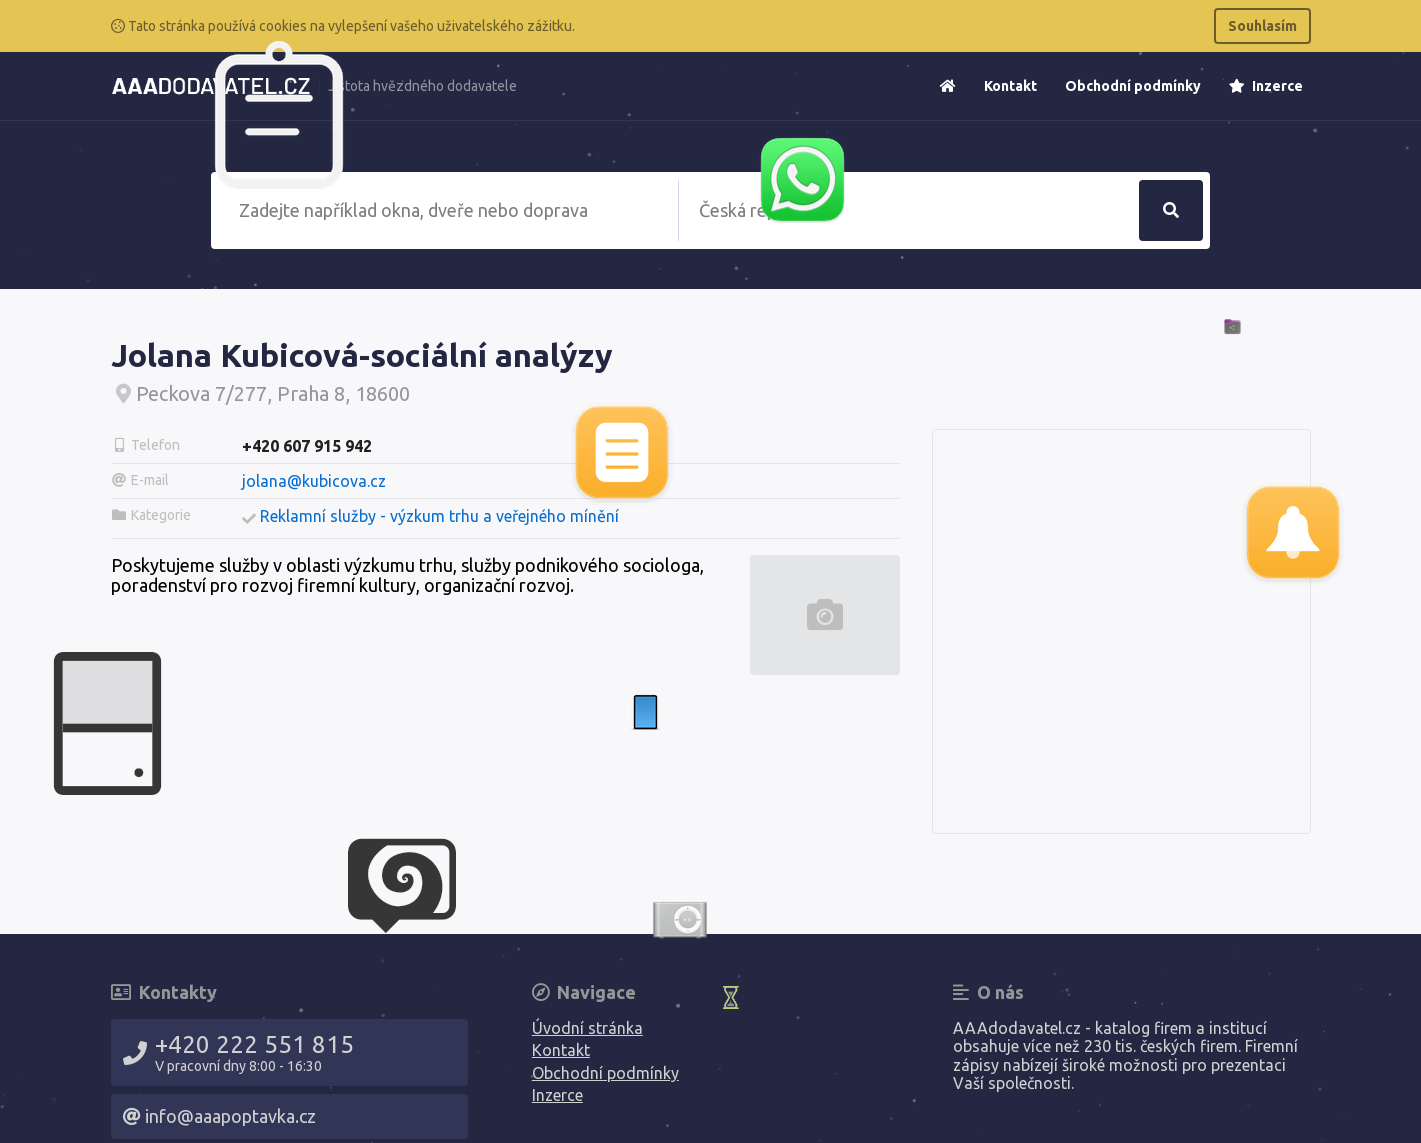 This screenshot has width=1421, height=1143. What do you see at coordinates (1232, 326) in the screenshot?
I see `access your public shared folder` at bounding box center [1232, 326].